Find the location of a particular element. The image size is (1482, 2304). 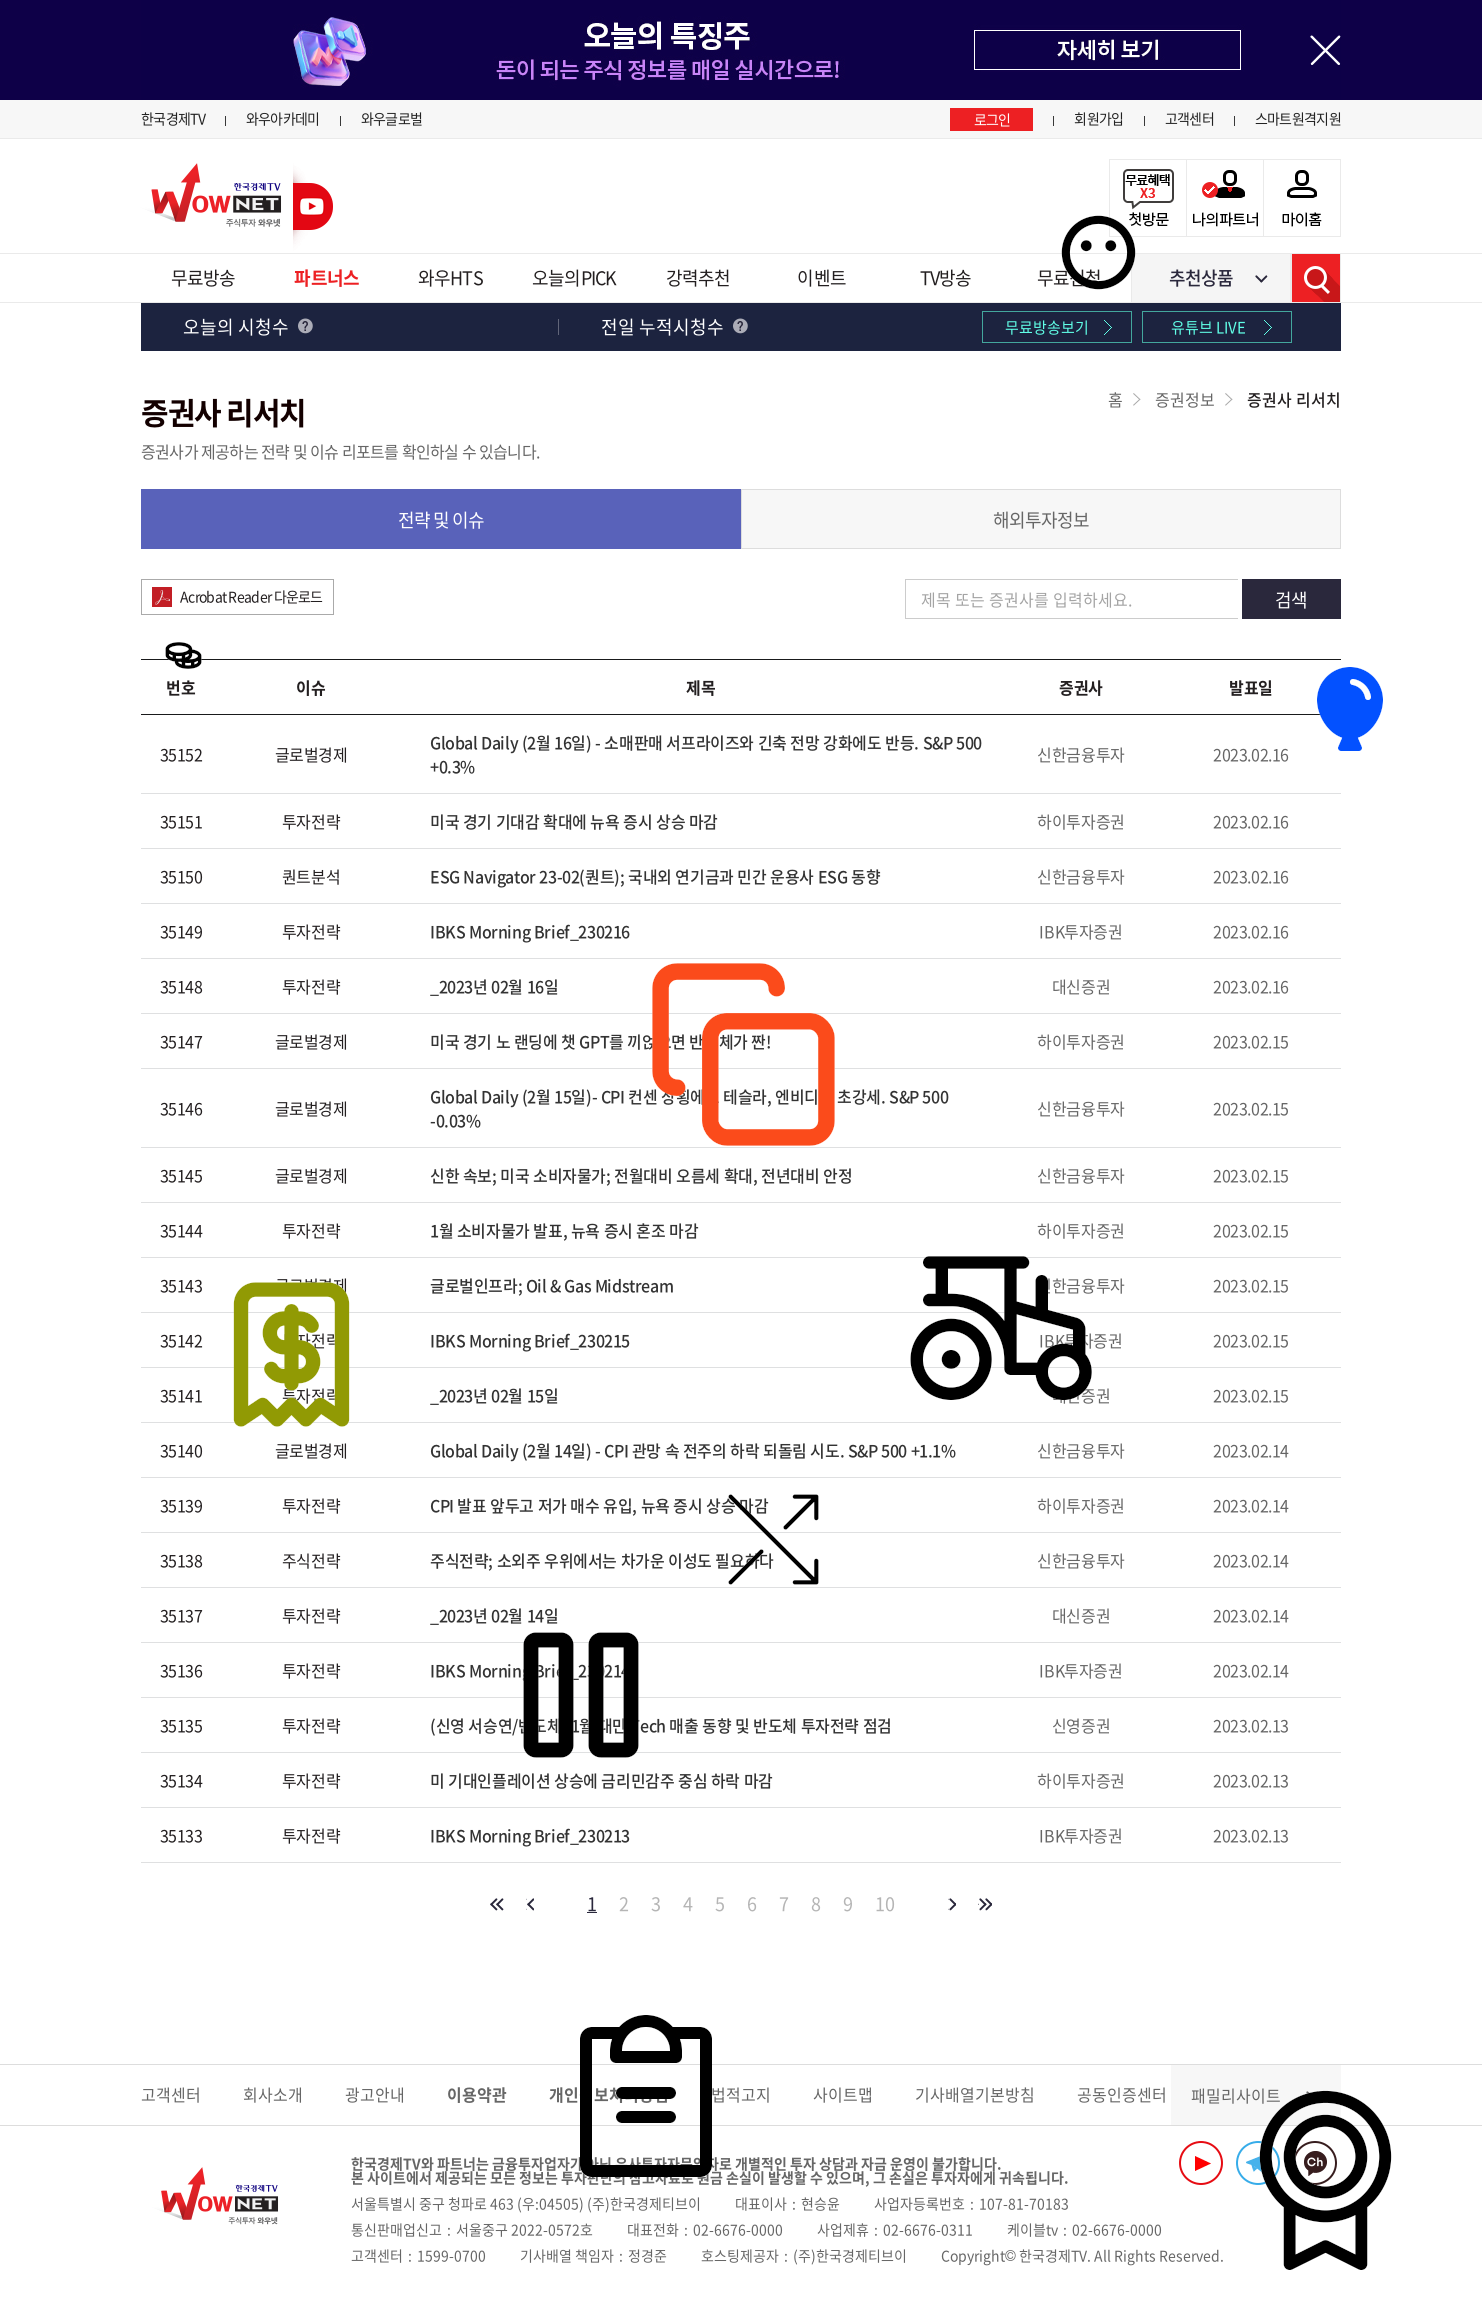

view achievements or awards is located at coordinates (1325, 2180).